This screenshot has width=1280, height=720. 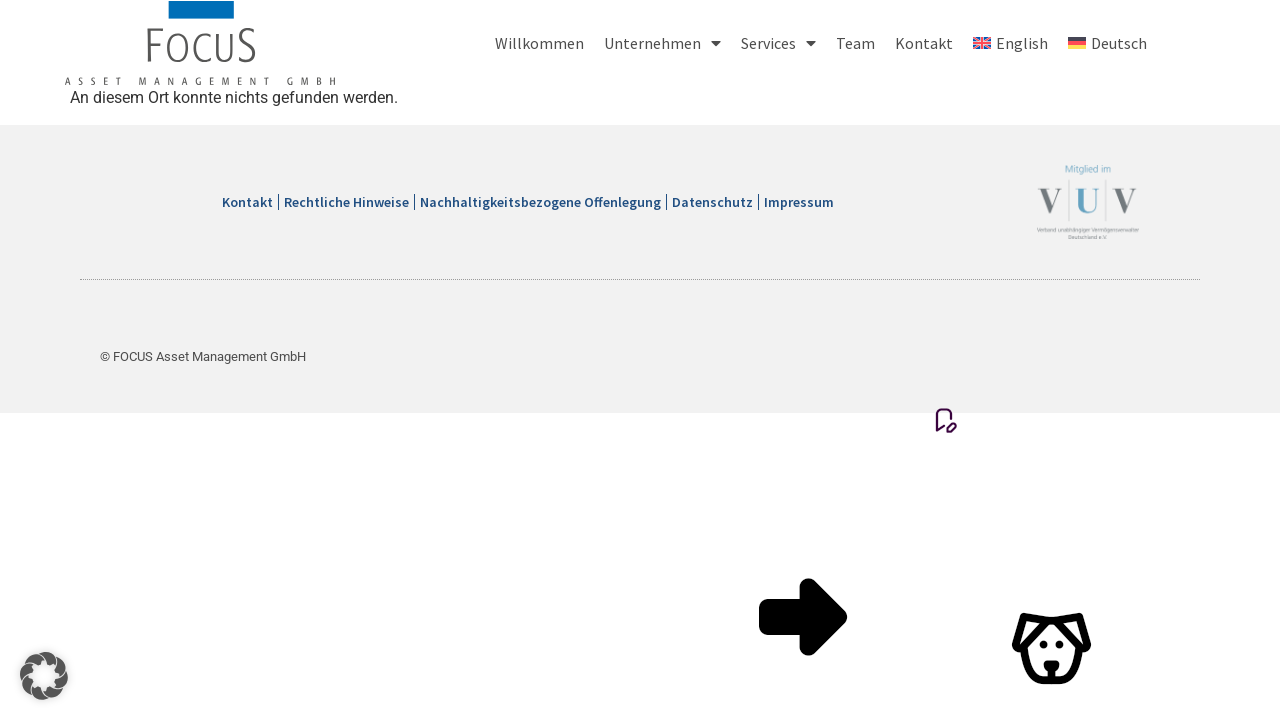 I want to click on edit a saved bookmark, so click(x=944, y=420).